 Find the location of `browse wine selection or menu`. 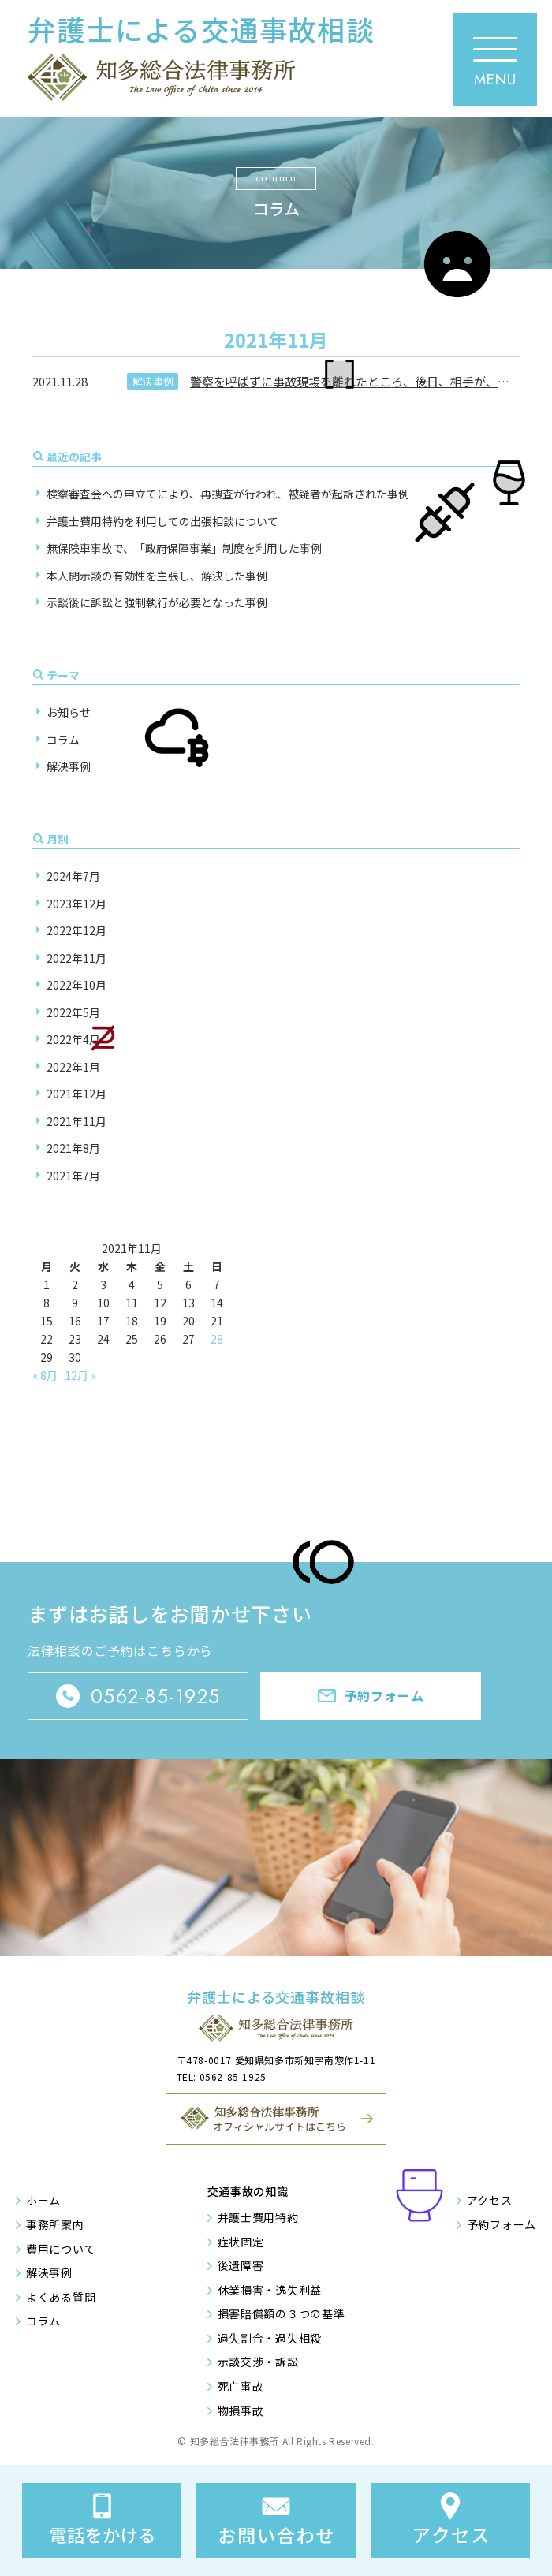

browse wine selection or menu is located at coordinates (509, 481).